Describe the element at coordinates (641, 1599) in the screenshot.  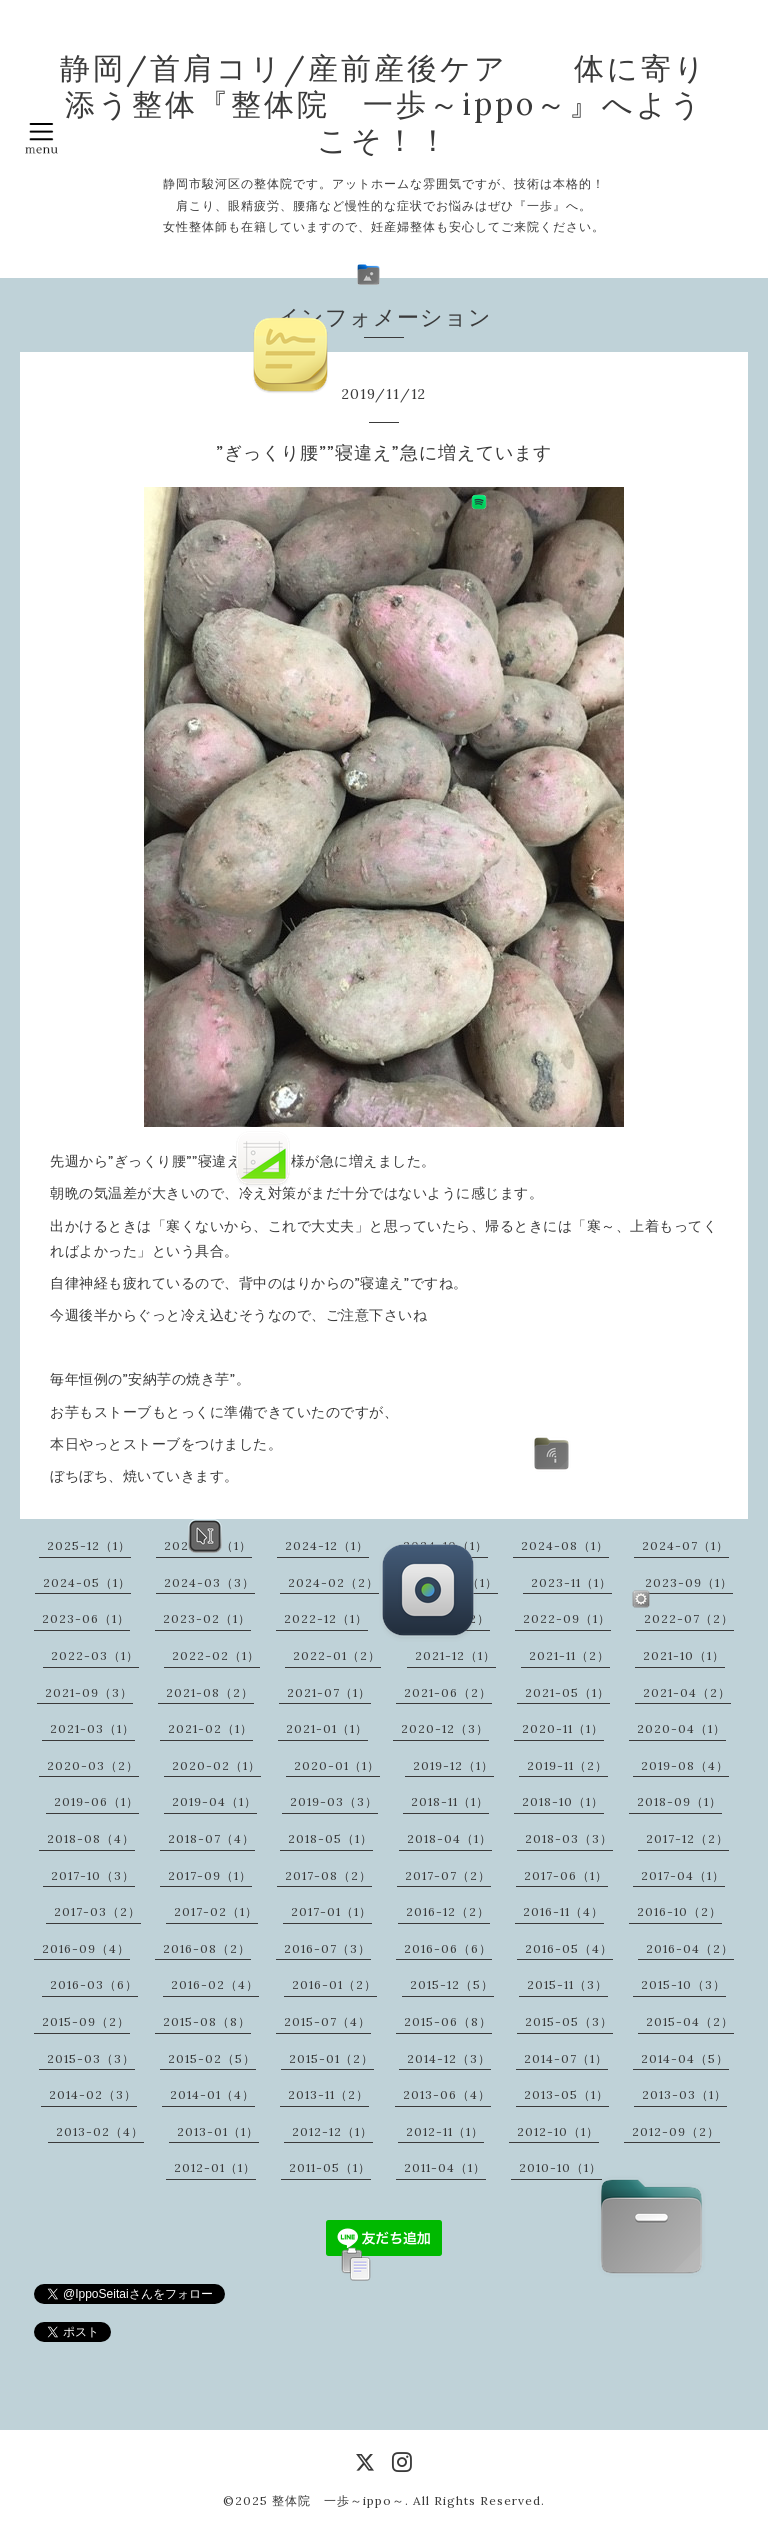
I see `executable application file` at that location.